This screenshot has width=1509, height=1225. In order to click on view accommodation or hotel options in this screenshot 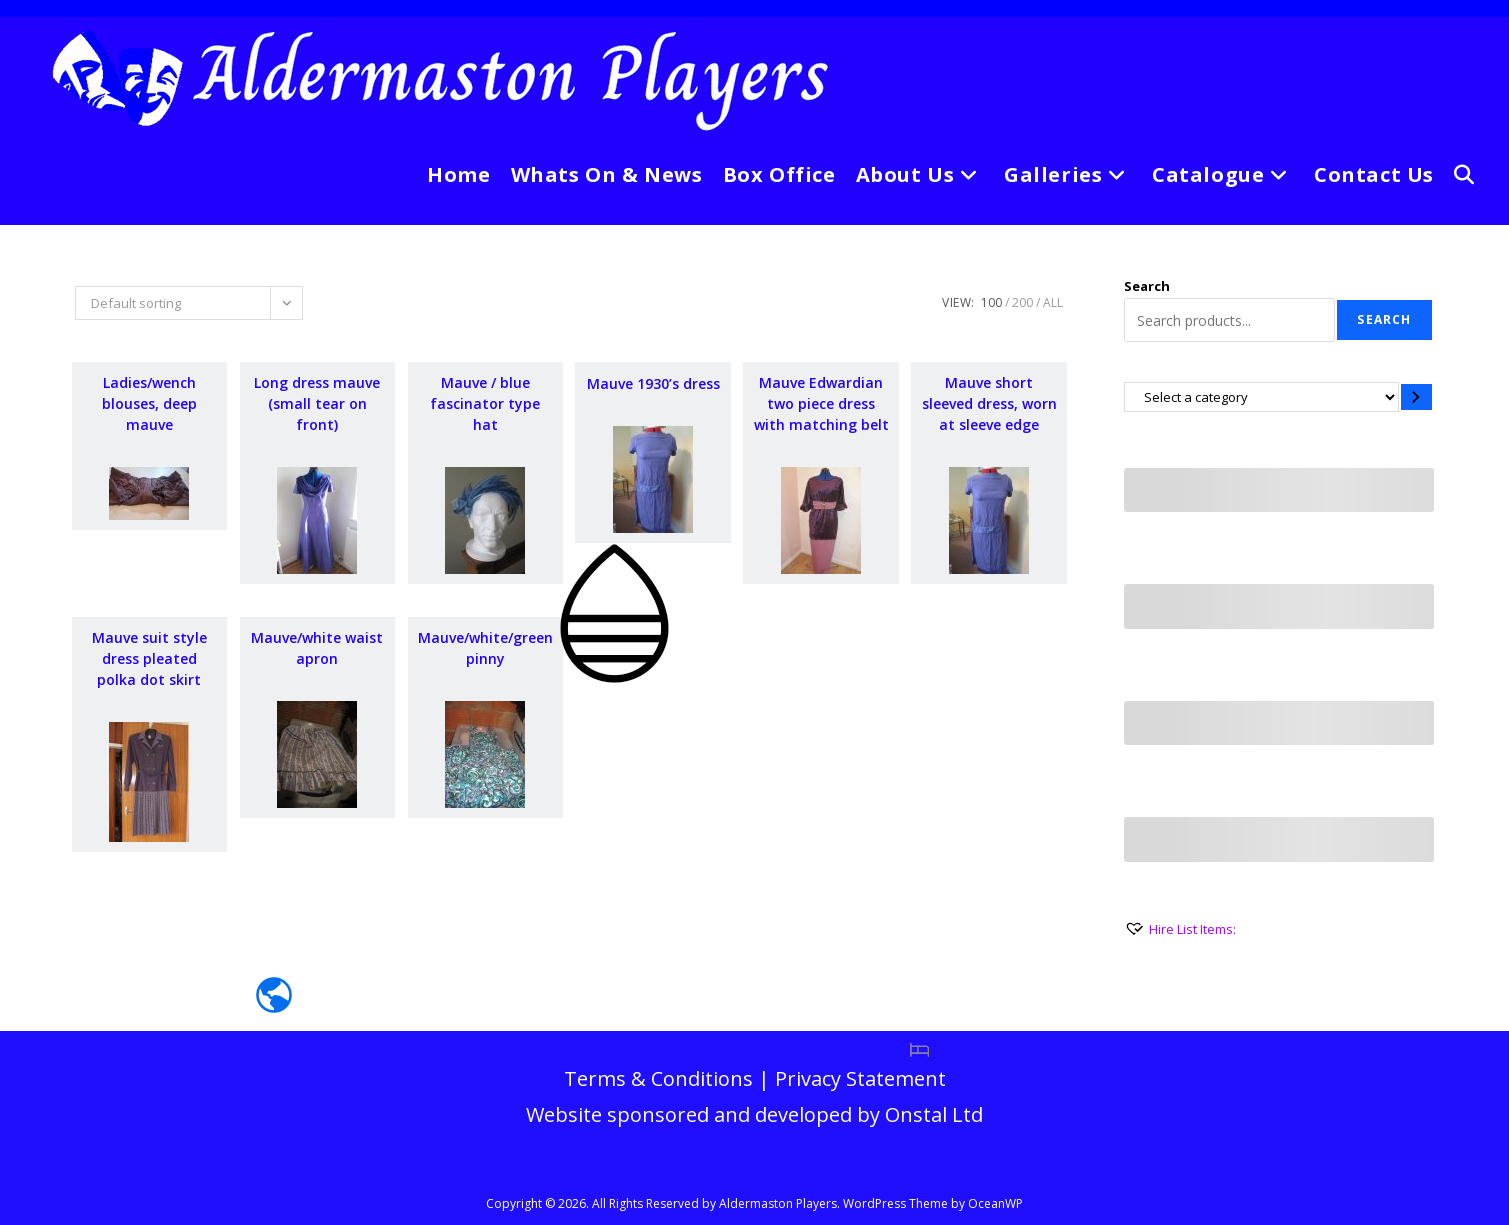, I will do `click(919, 1050)`.